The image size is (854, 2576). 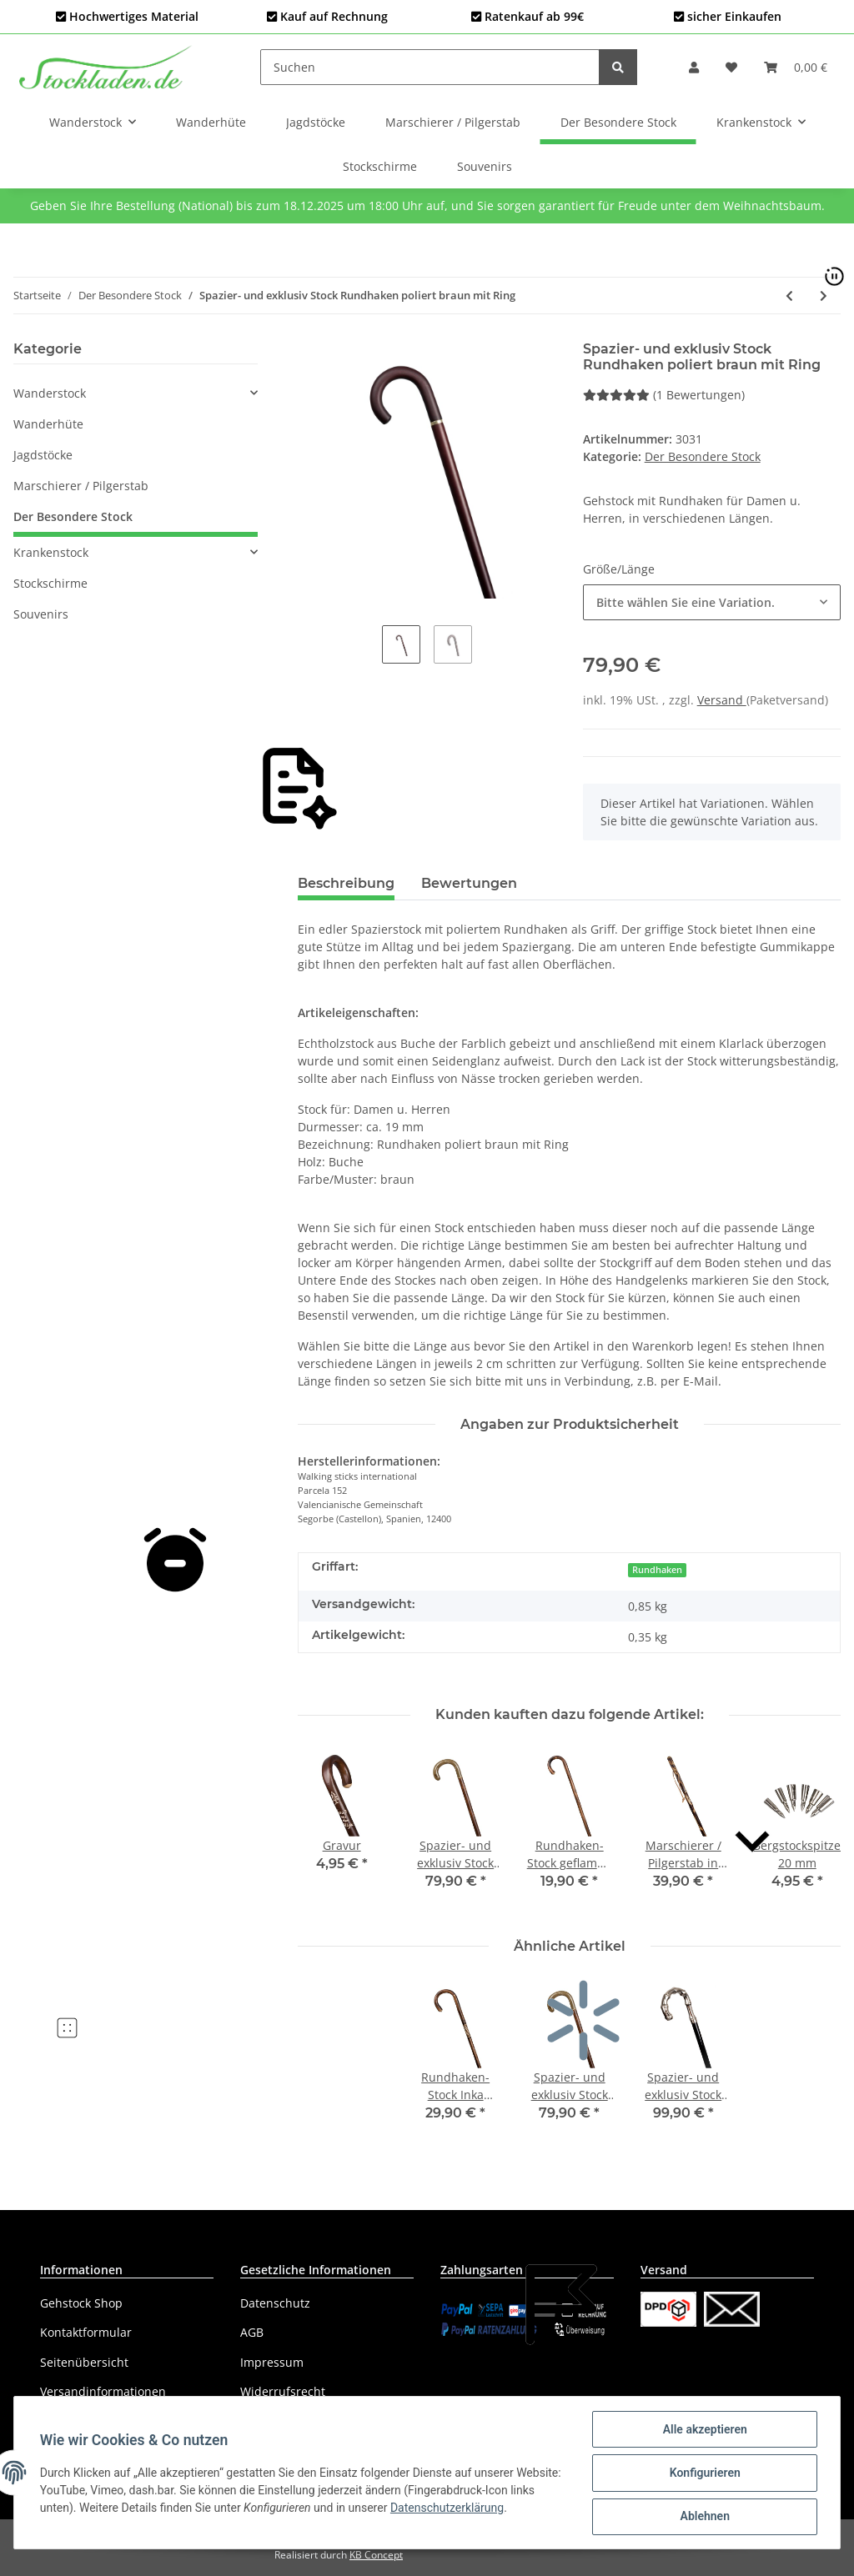 What do you see at coordinates (583, 2020) in the screenshot?
I see `walmart app or website link` at bounding box center [583, 2020].